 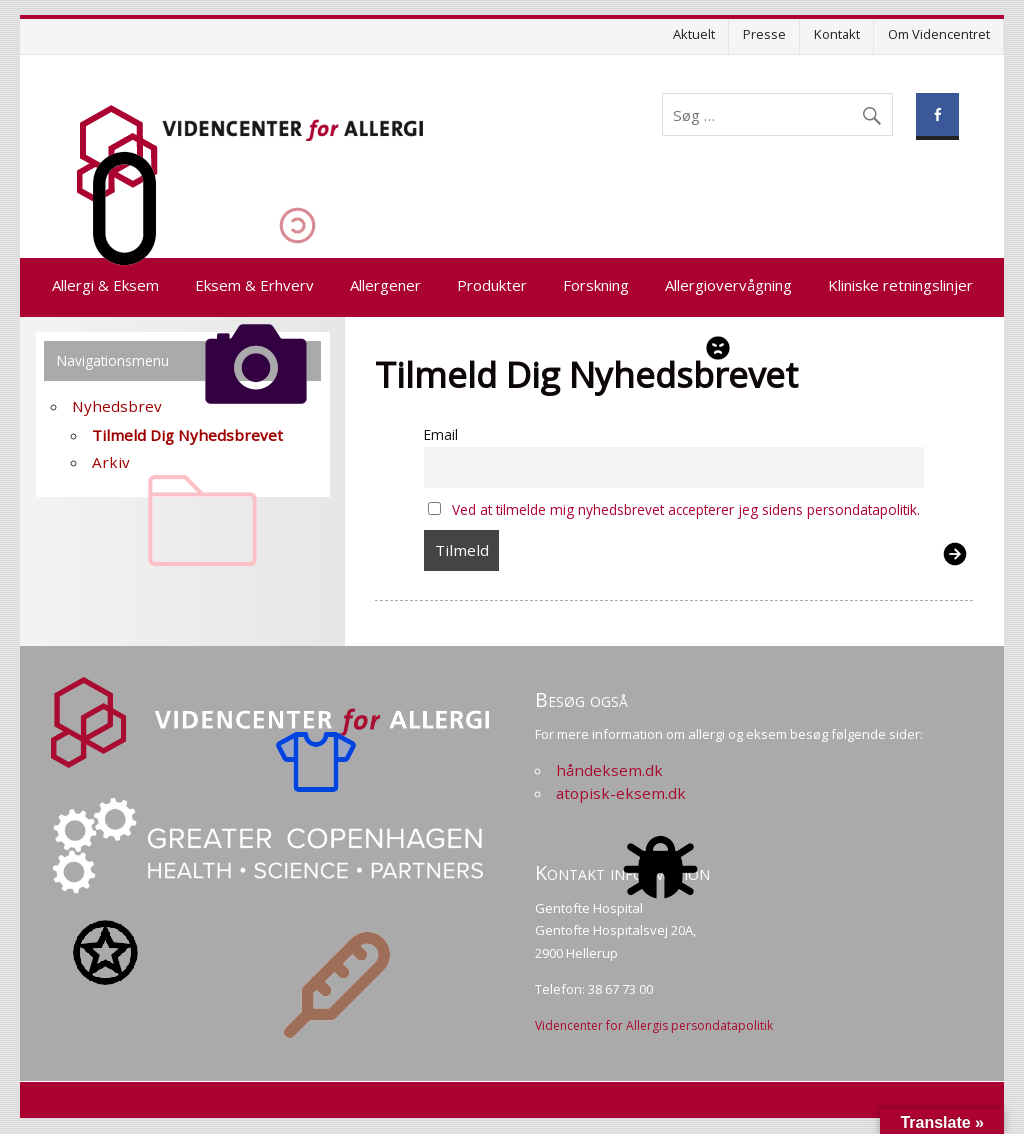 What do you see at coordinates (202, 520) in the screenshot?
I see `access your files and documents` at bounding box center [202, 520].